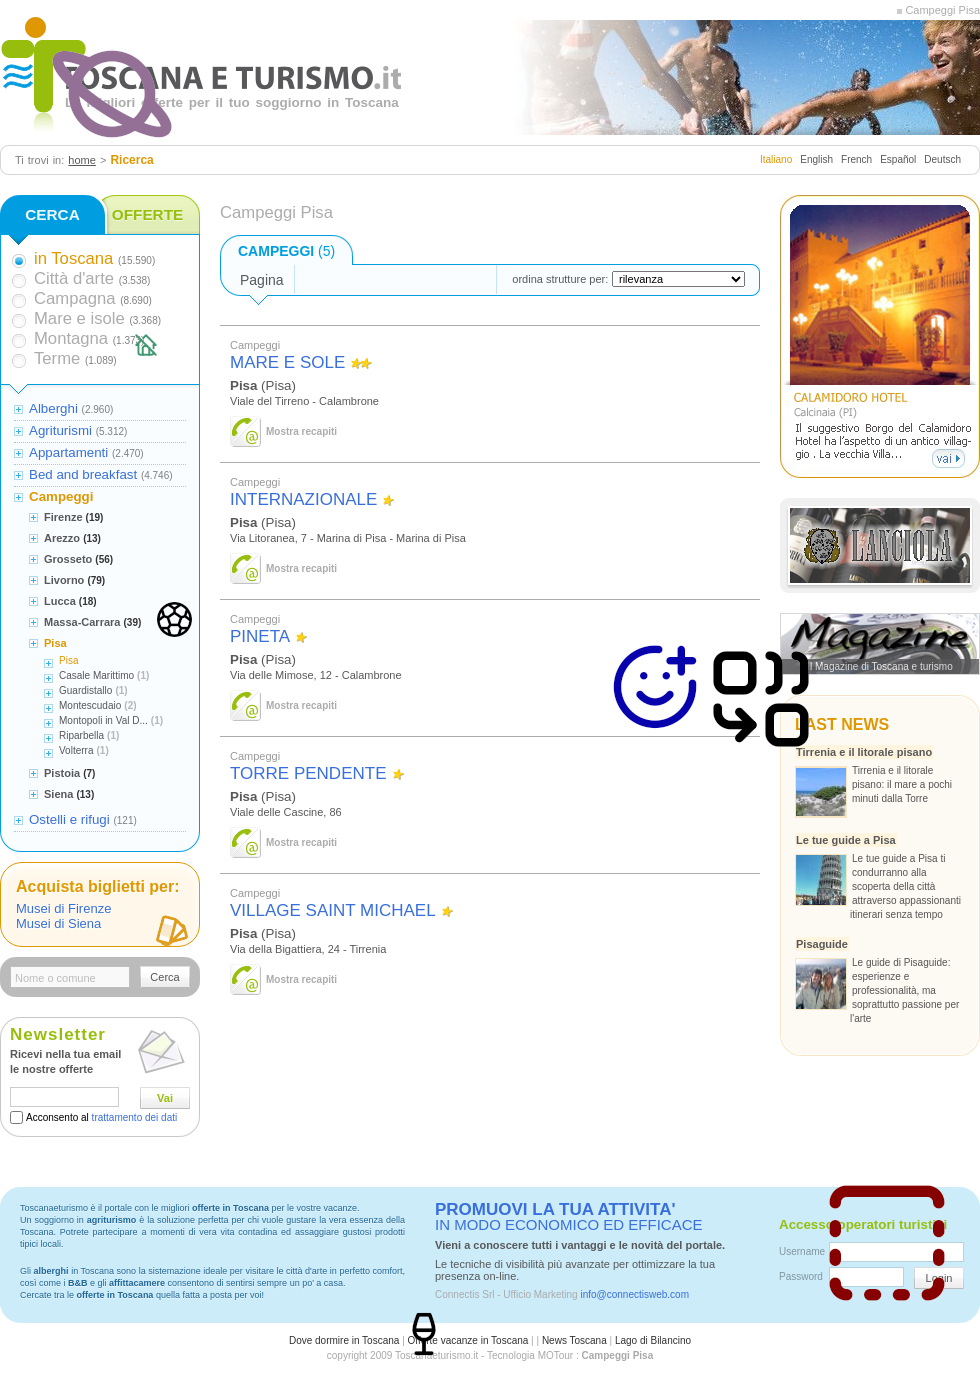  Describe the element at coordinates (761, 699) in the screenshot. I see `merge or combine selected items` at that location.